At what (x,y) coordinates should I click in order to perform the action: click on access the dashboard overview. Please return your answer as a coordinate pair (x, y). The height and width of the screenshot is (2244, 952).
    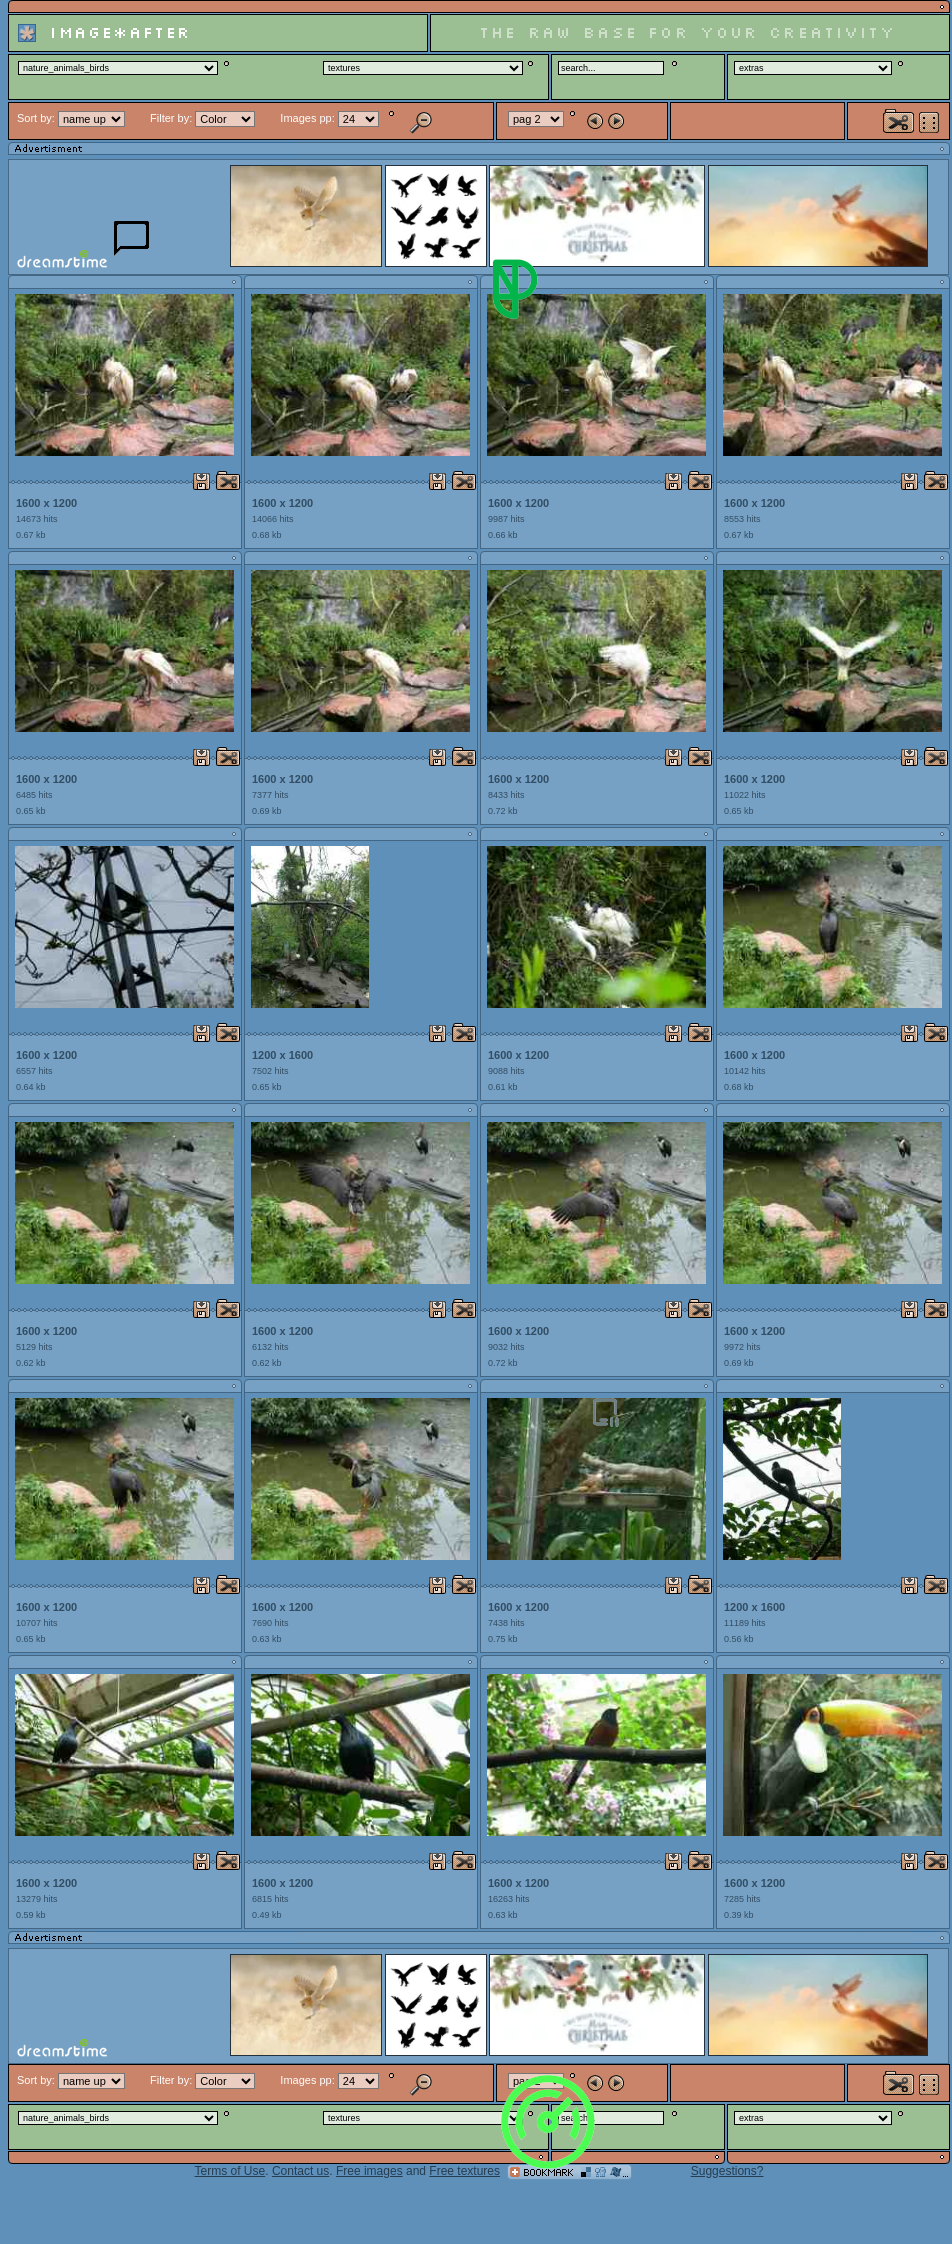
    Looking at the image, I should click on (551, 2125).